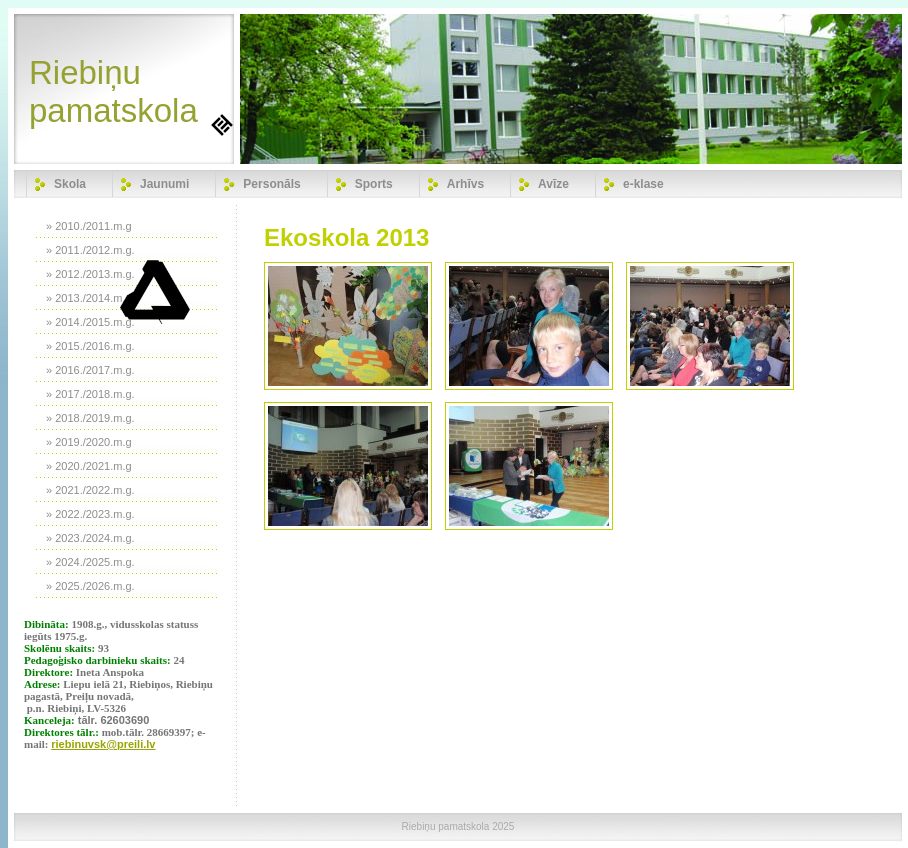 Image resolution: width=908 pixels, height=848 pixels. I want to click on open affinity creative software, so click(155, 292).